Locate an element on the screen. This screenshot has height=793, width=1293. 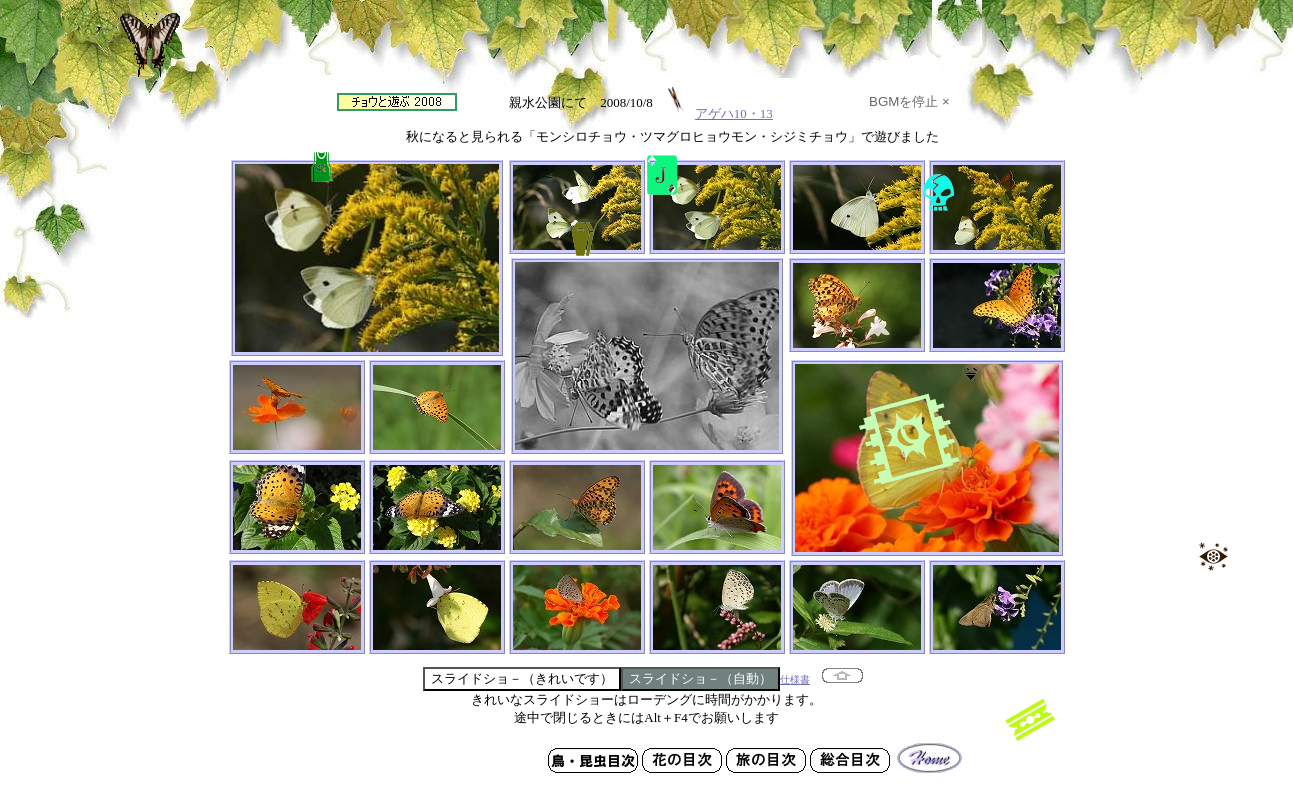
view team roster or player information is located at coordinates (321, 166).